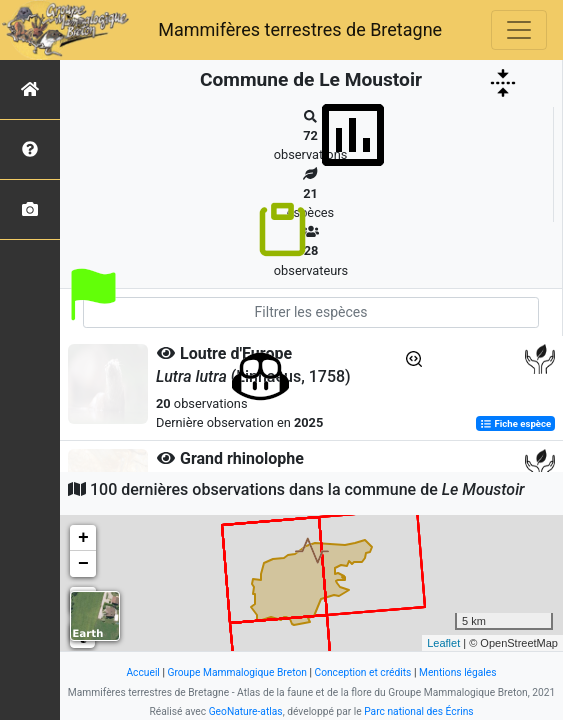 This screenshot has width=563, height=720. What do you see at coordinates (260, 376) in the screenshot?
I see `access github copilot ai assistant` at bounding box center [260, 376].